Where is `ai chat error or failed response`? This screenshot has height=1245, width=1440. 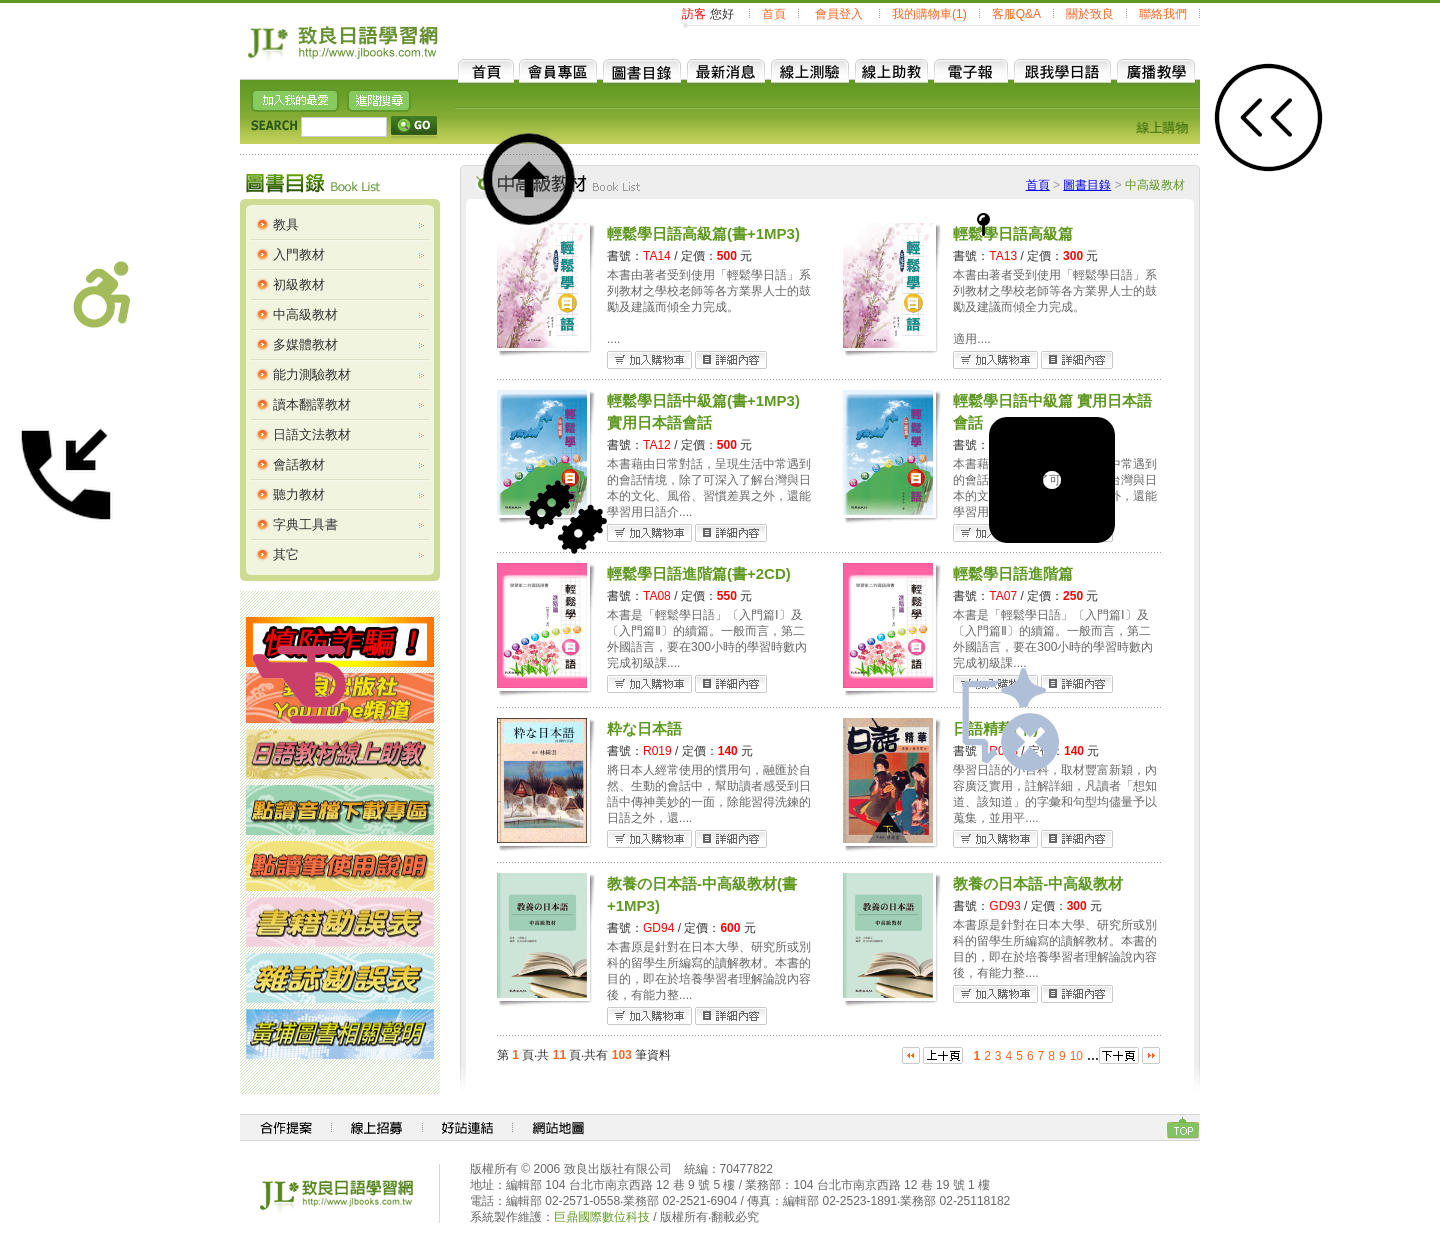
ai chat error or failed response is located at coordinates (1007, 719).